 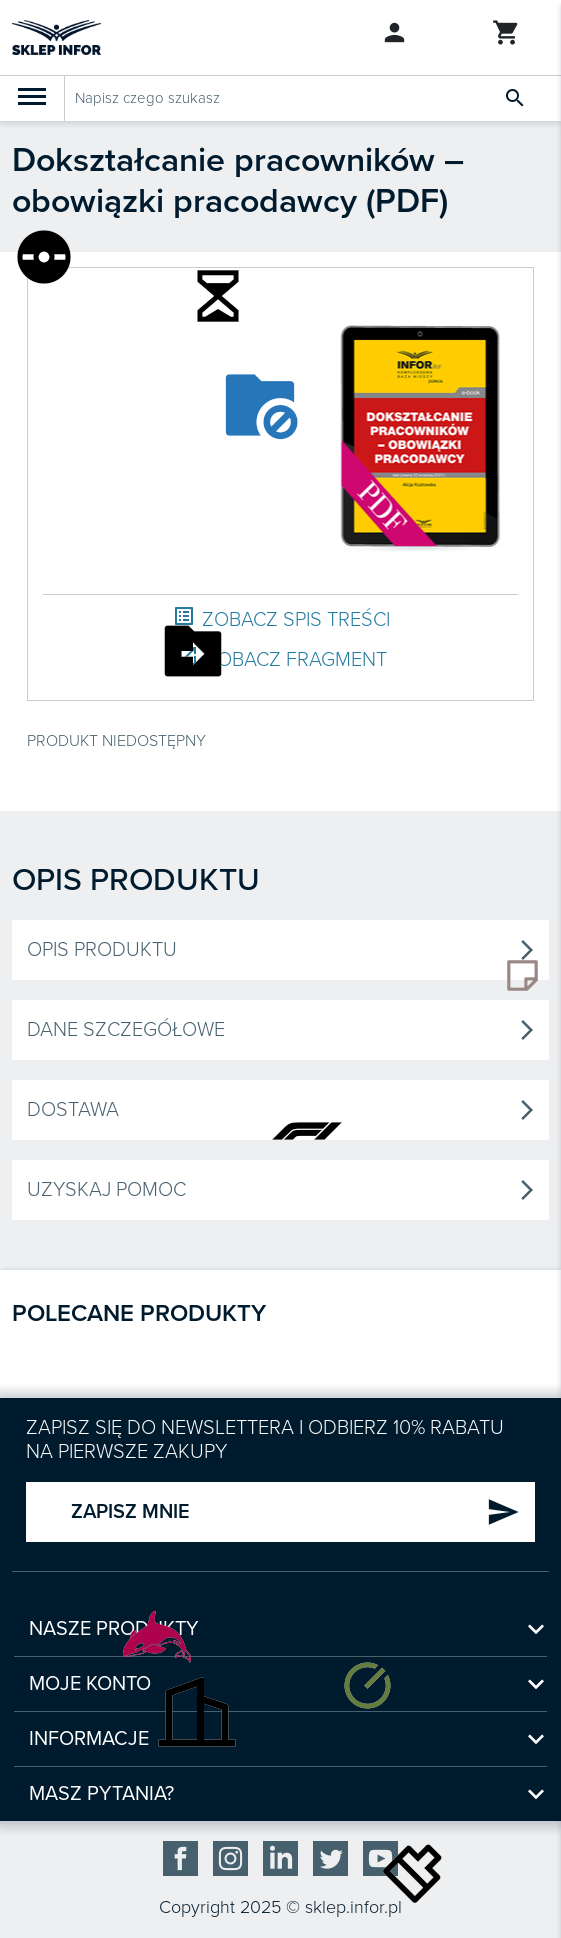 What do you see at coordinates (44, 257) in the screenshot?
I see `gradienter app logo` at bounding box center [44, 257].